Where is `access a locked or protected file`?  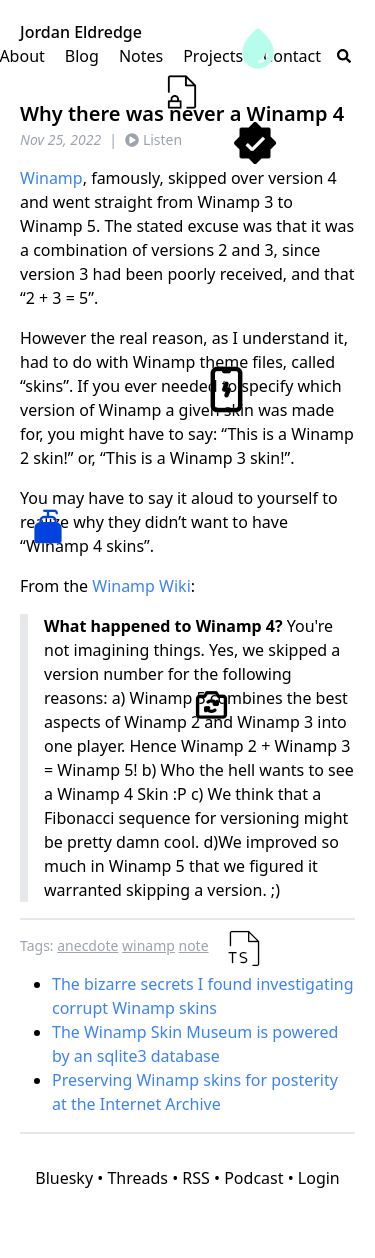
access a locked or protected file is located at coordinates (182, 92).